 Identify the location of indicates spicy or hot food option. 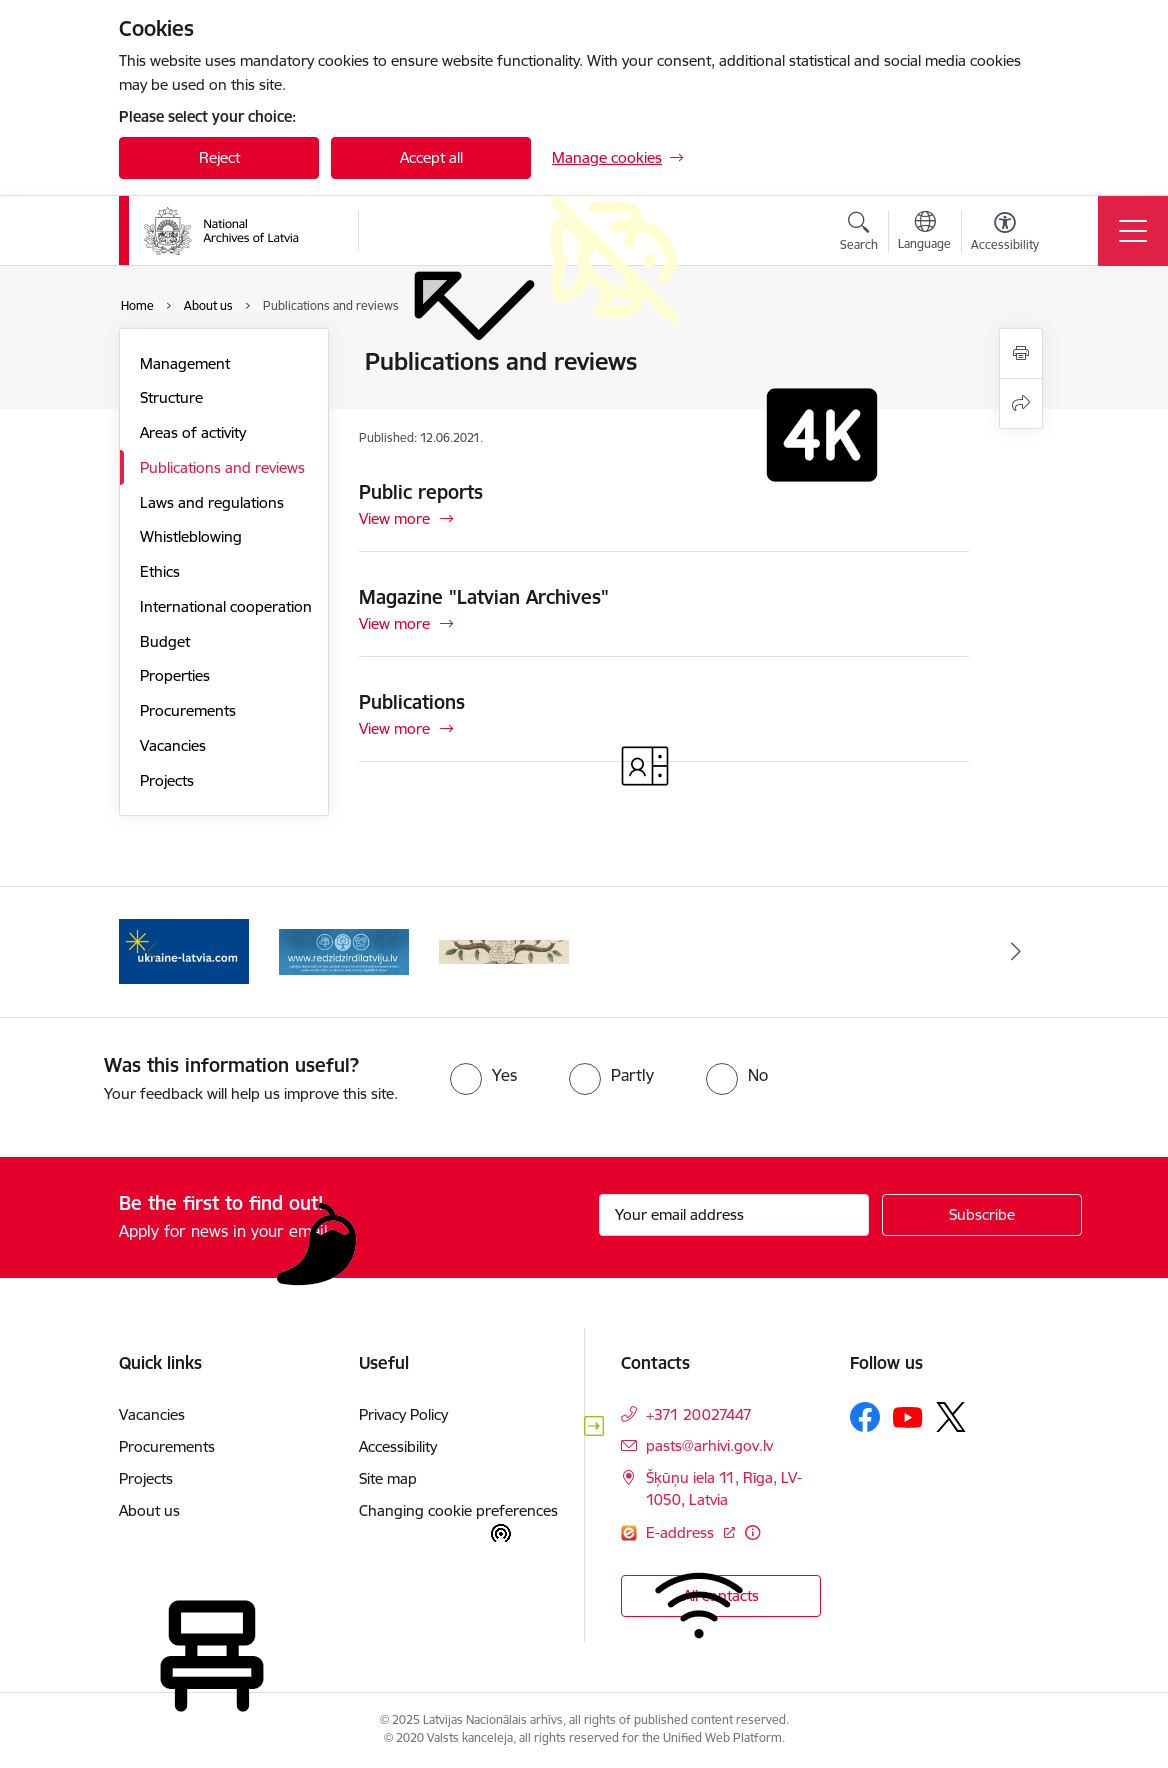
(321, 1247).